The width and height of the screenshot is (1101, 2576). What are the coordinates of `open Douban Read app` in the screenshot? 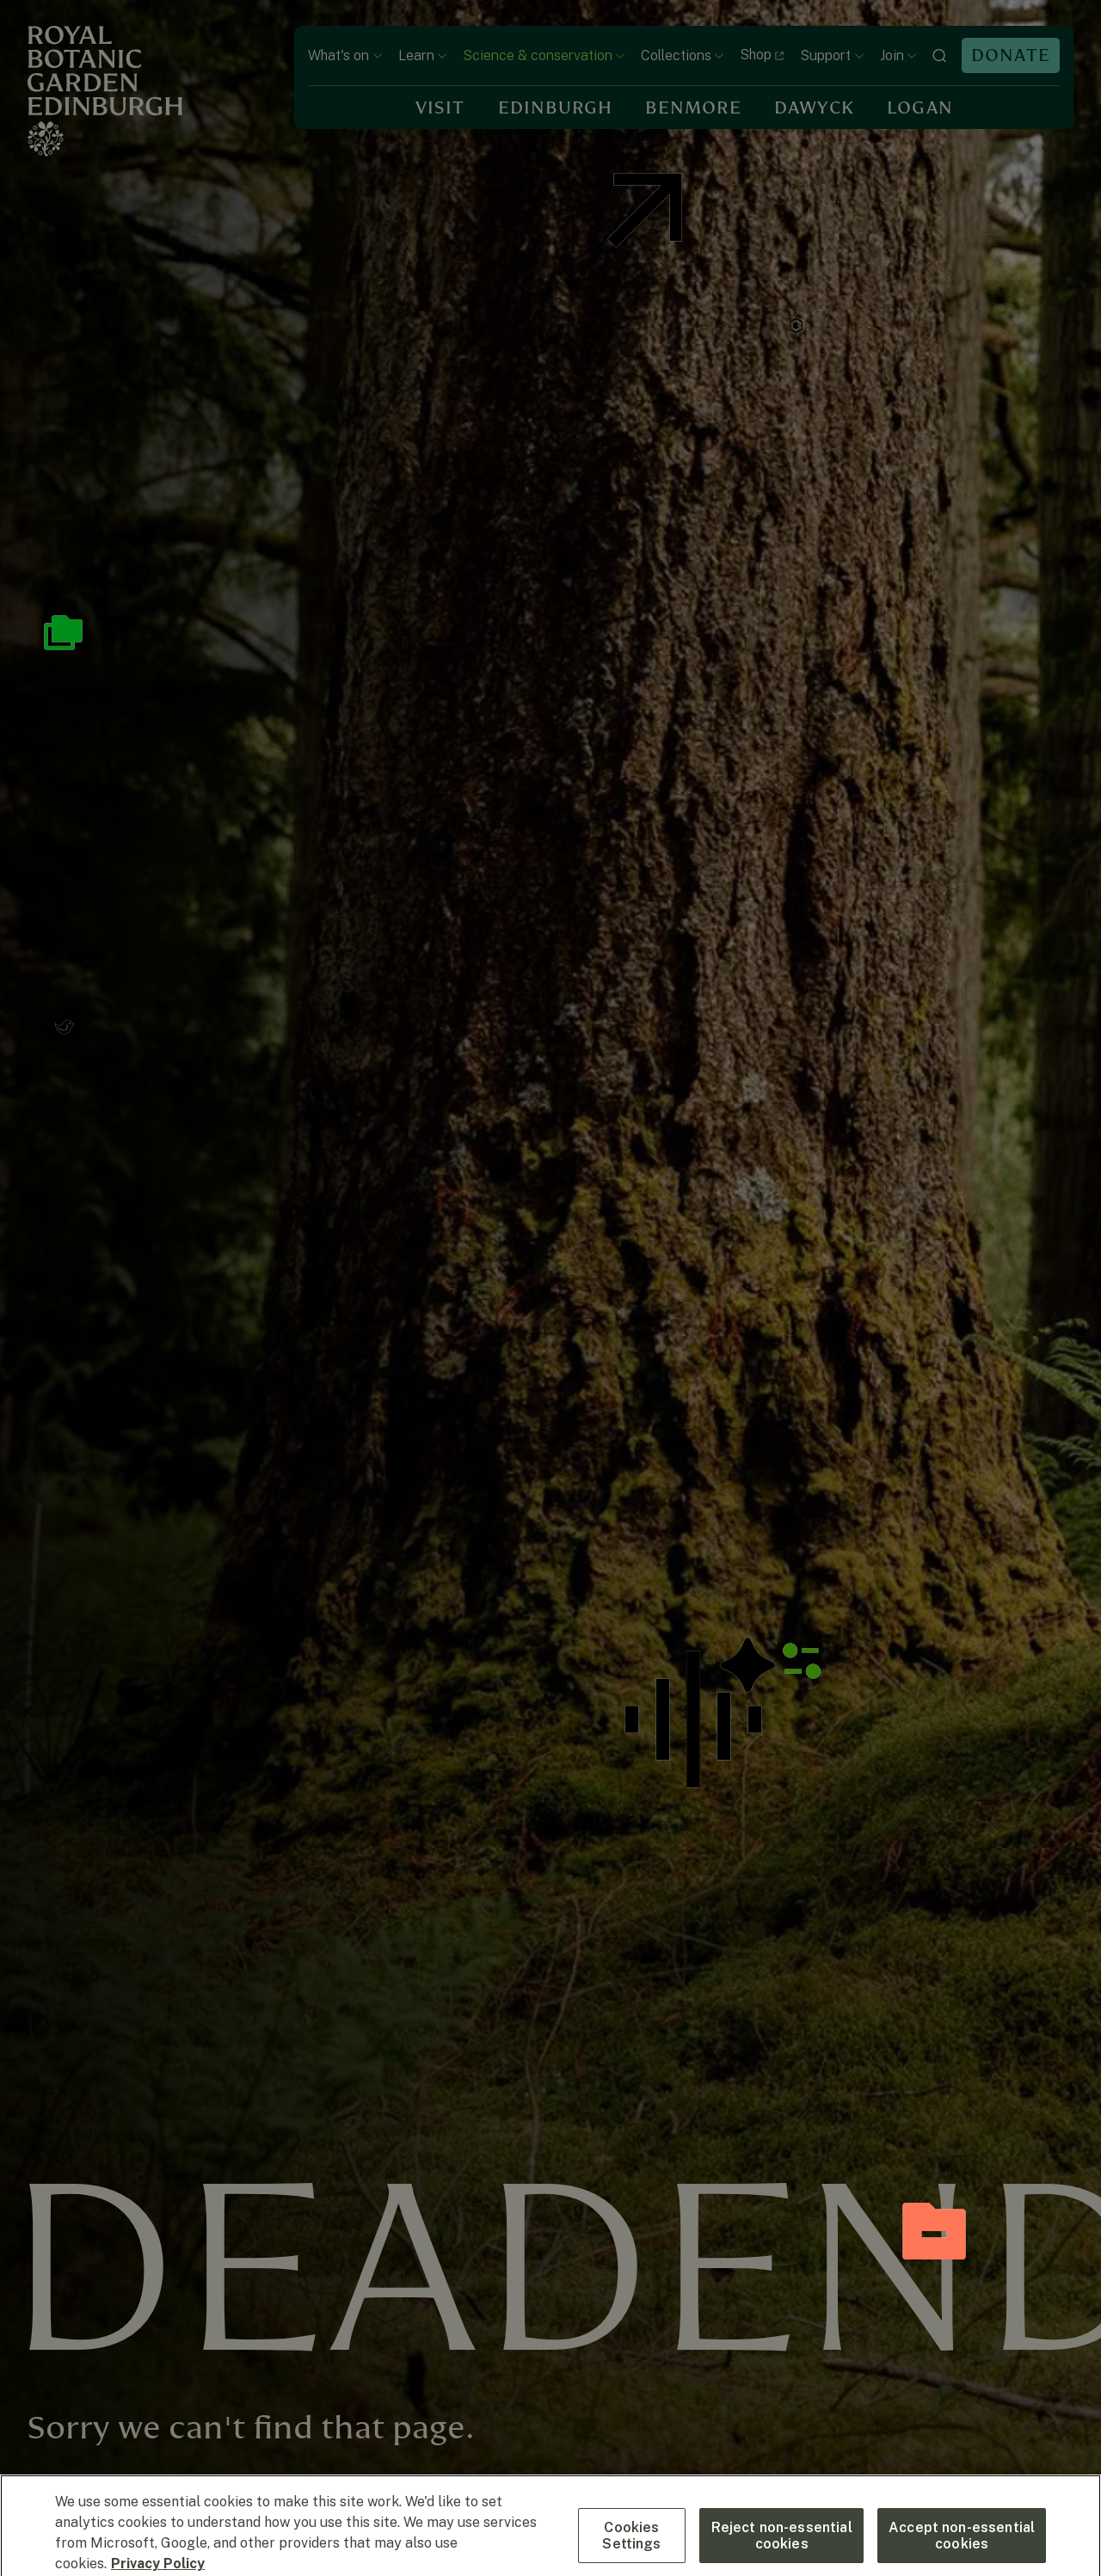 It's located at (65, 1027).